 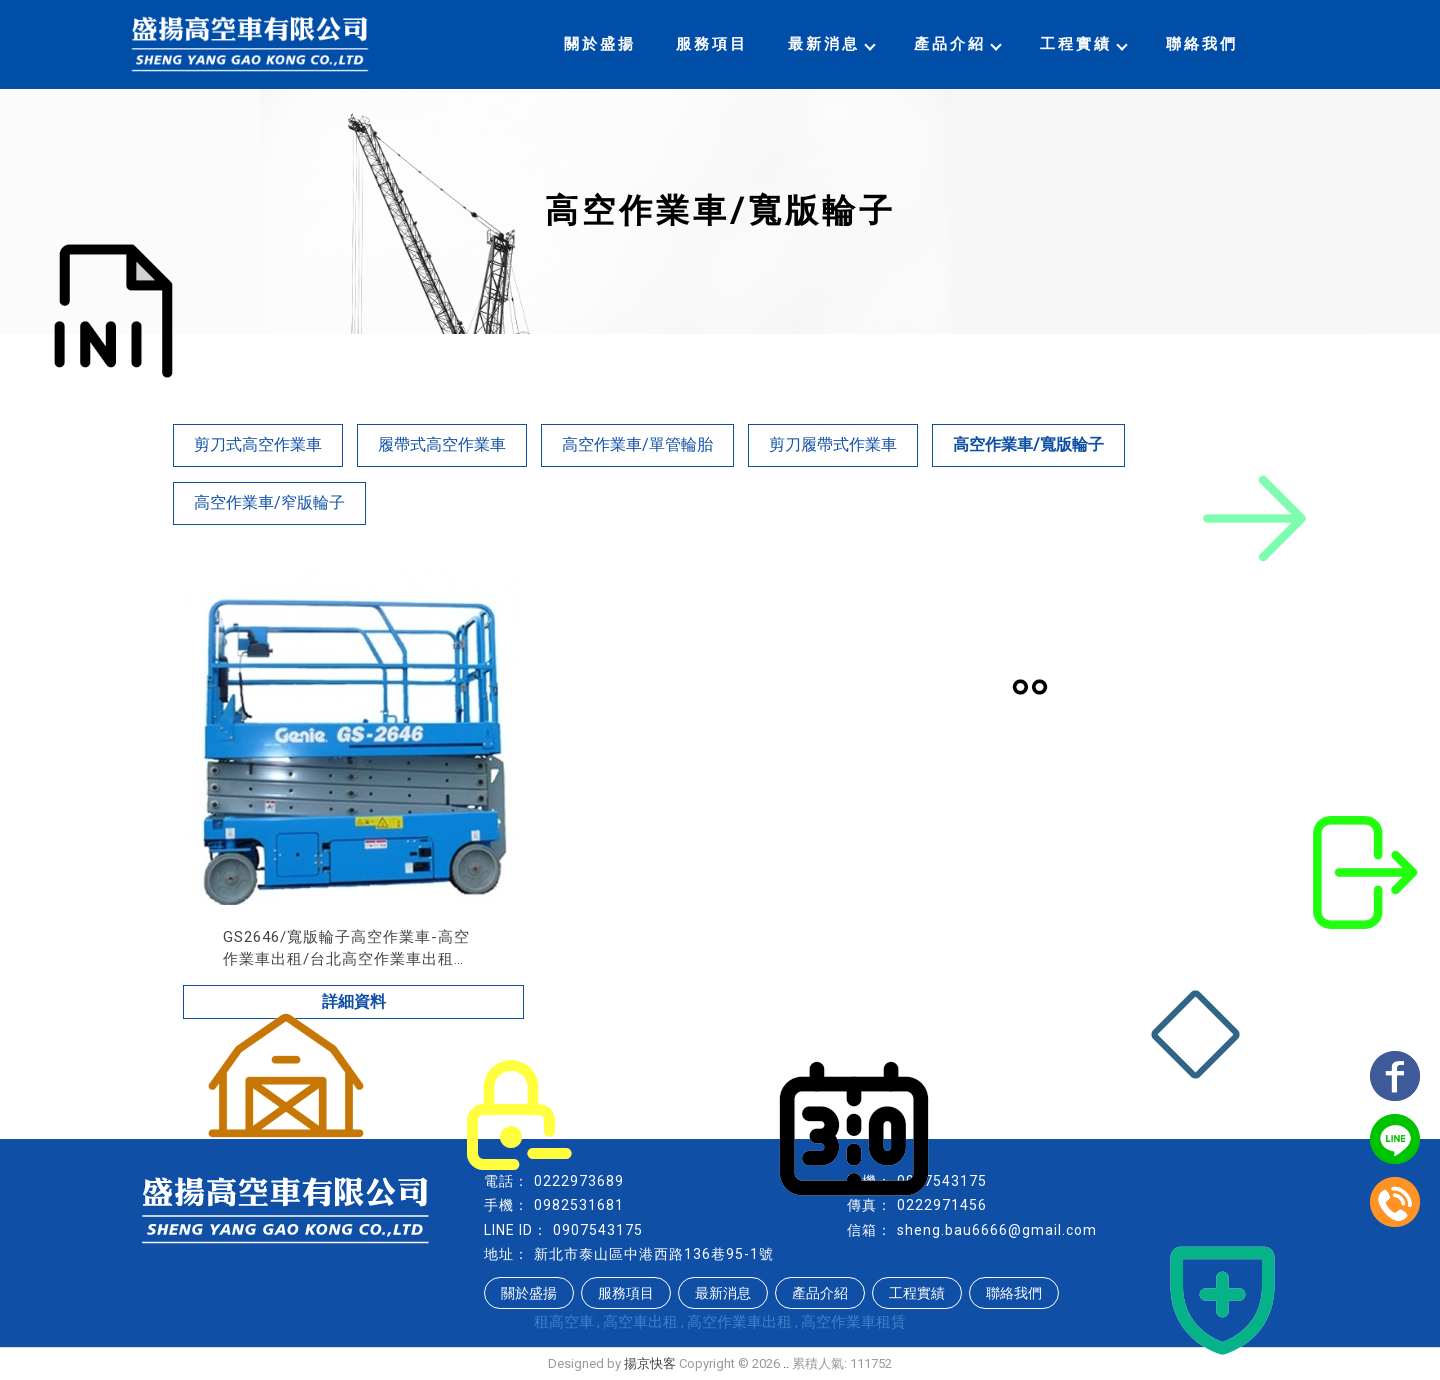 I want to click on log out of your account, so click(x=1356, y=872).